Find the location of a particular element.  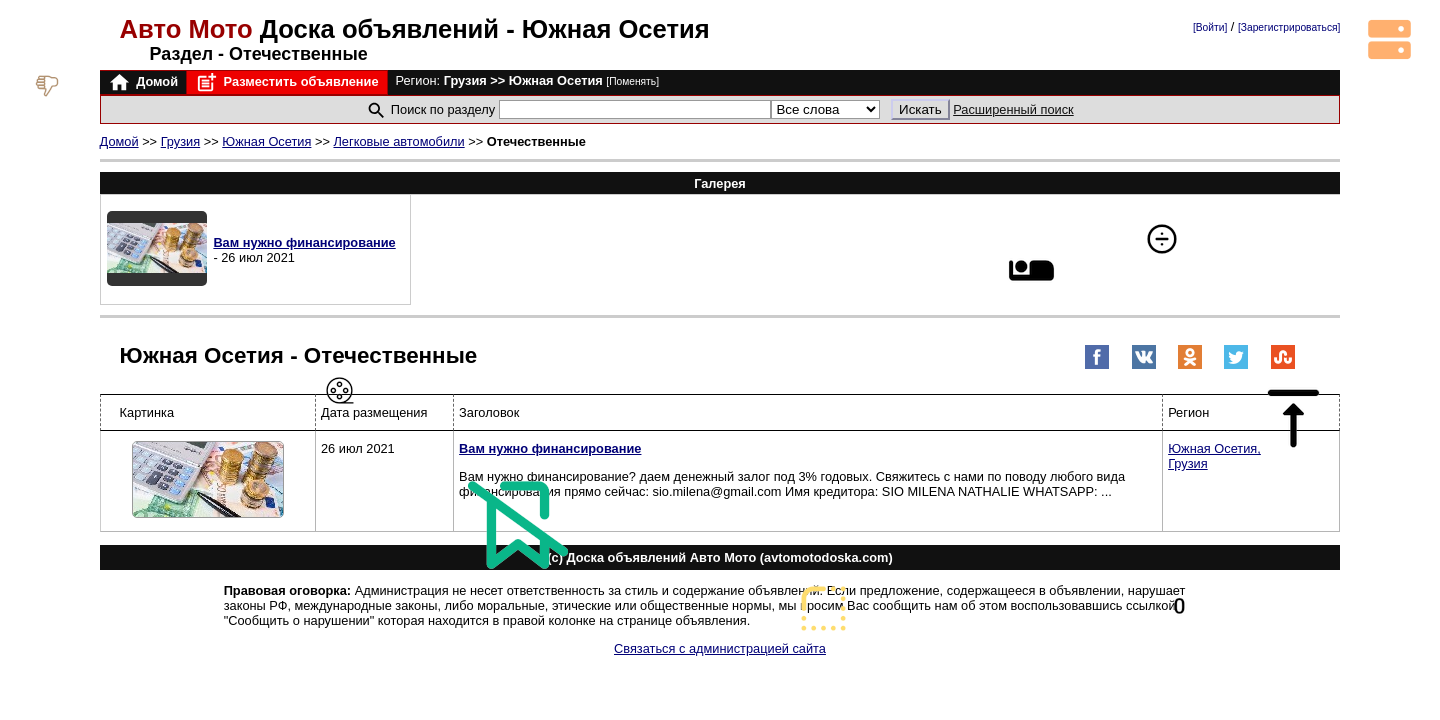

align content to the top is located at coordinates (1293, 418).